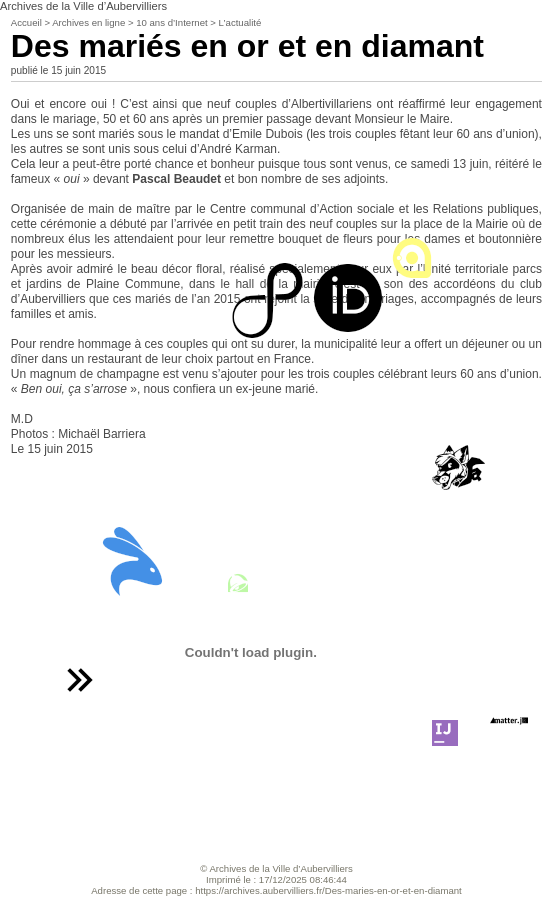 This screenshot has height=915, width=553. What do you see at coordinates (267, 300) in the screenshot?
I see `persistent systems company logo` at bounding box center [267, 300].